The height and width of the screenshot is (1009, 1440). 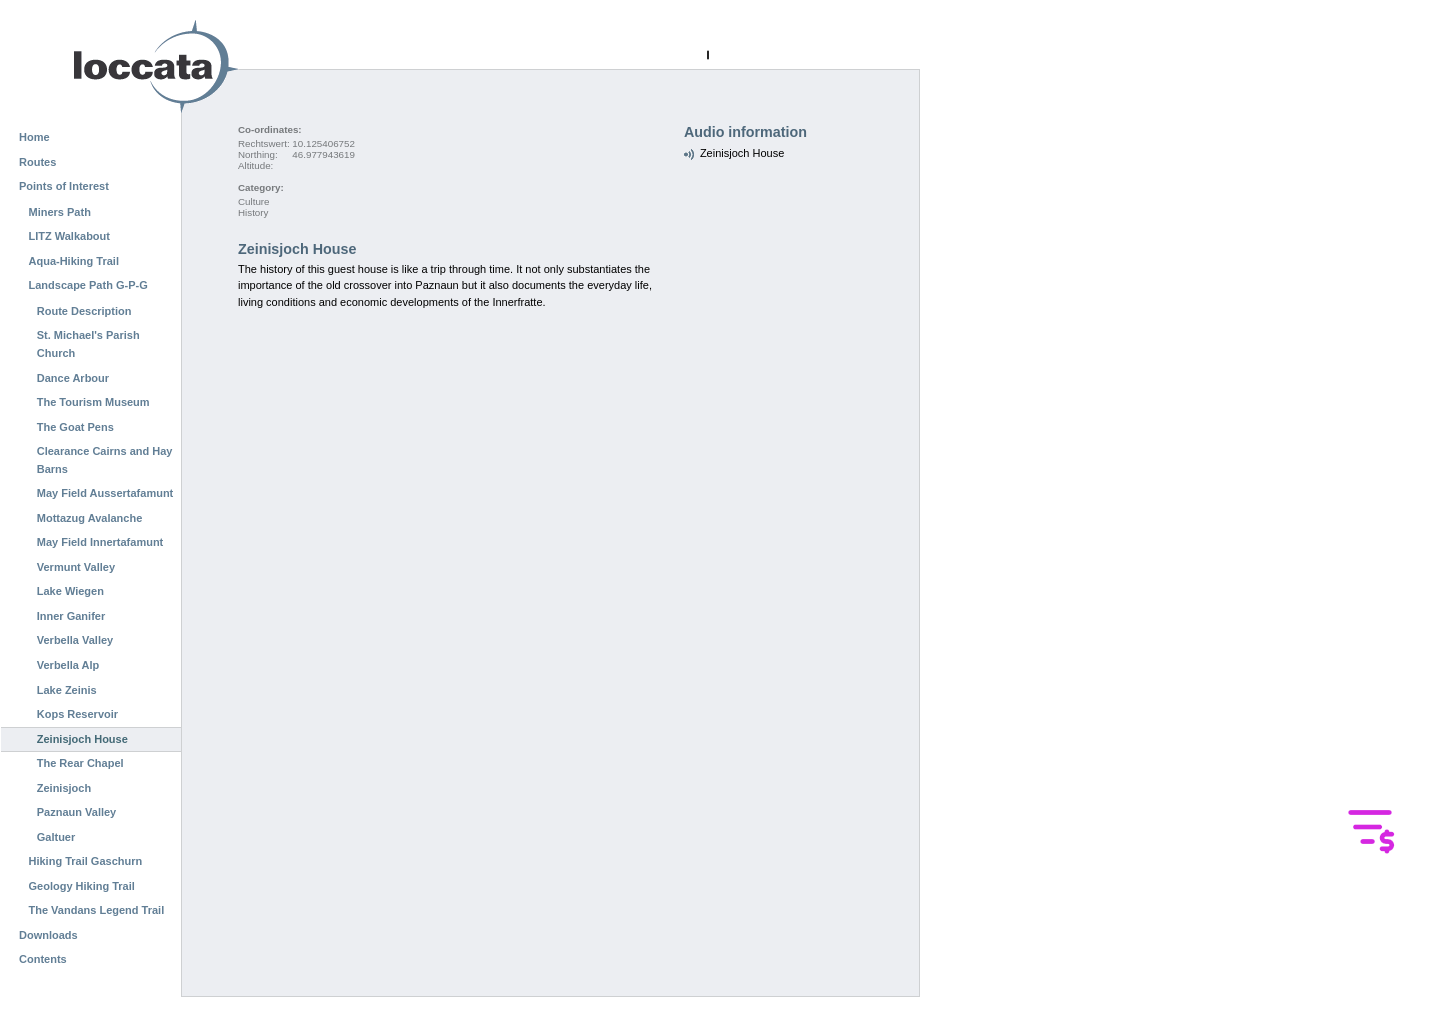 I want to click on filter results by price or cost, so click(x=1370, y=827).